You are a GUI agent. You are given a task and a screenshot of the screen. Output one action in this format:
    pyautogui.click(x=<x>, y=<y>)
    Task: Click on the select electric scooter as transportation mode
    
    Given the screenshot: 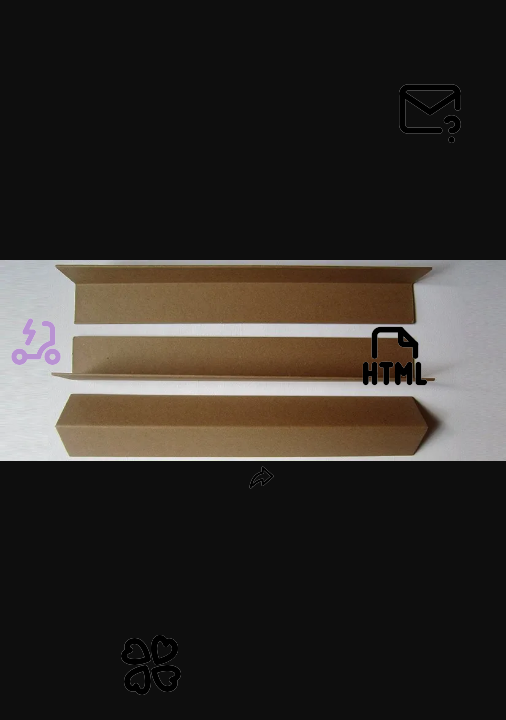 What is the action you would take?
    pyautogui.click(x=36, y=343)
    